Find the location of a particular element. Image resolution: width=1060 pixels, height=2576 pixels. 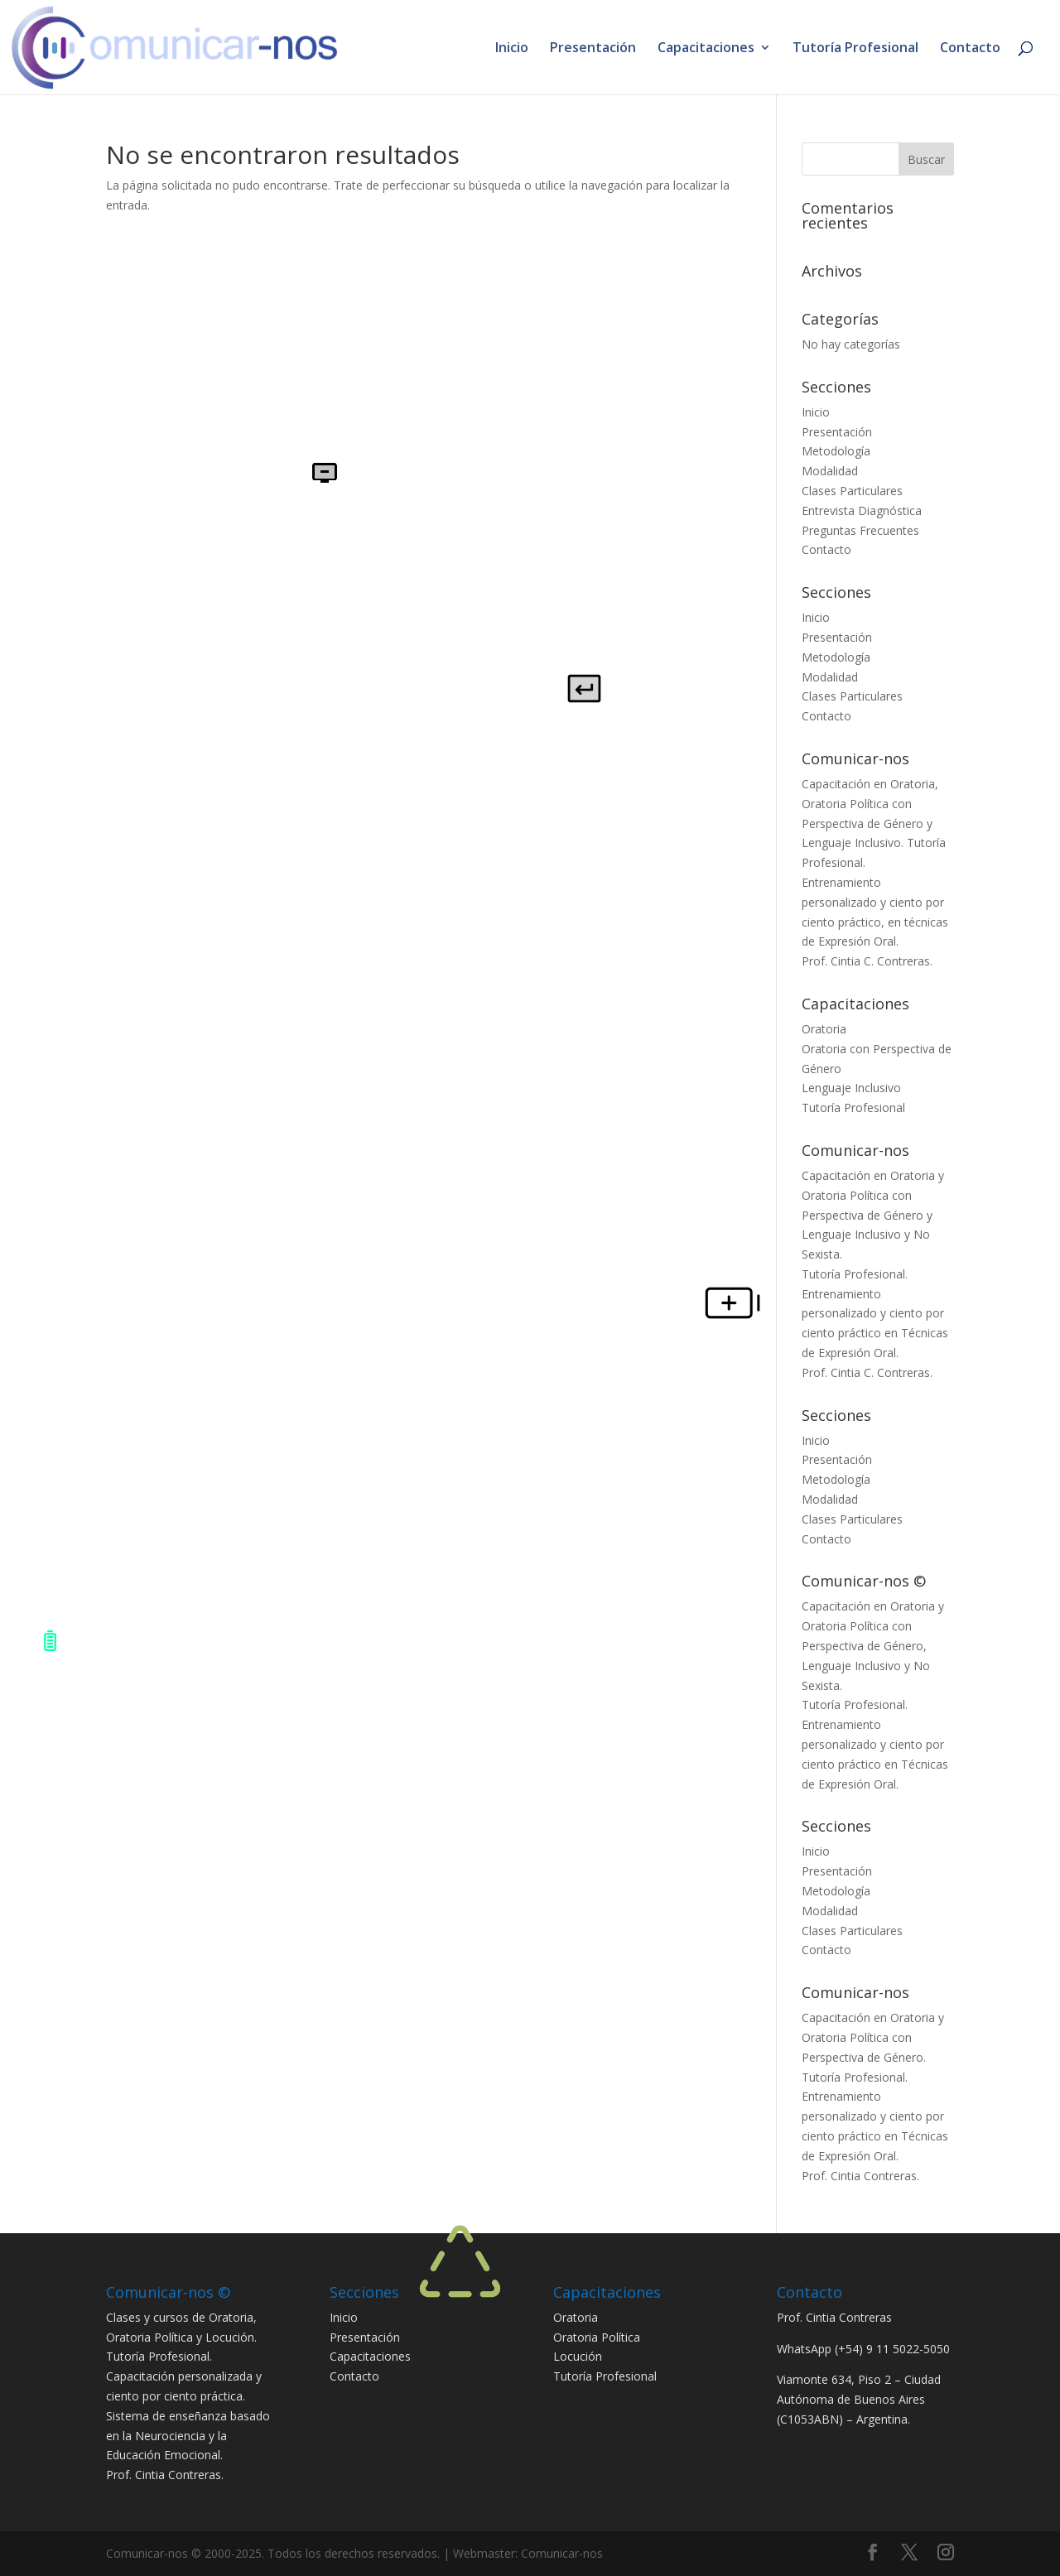

add or extend battery life is located at coordinates (731, 1302).